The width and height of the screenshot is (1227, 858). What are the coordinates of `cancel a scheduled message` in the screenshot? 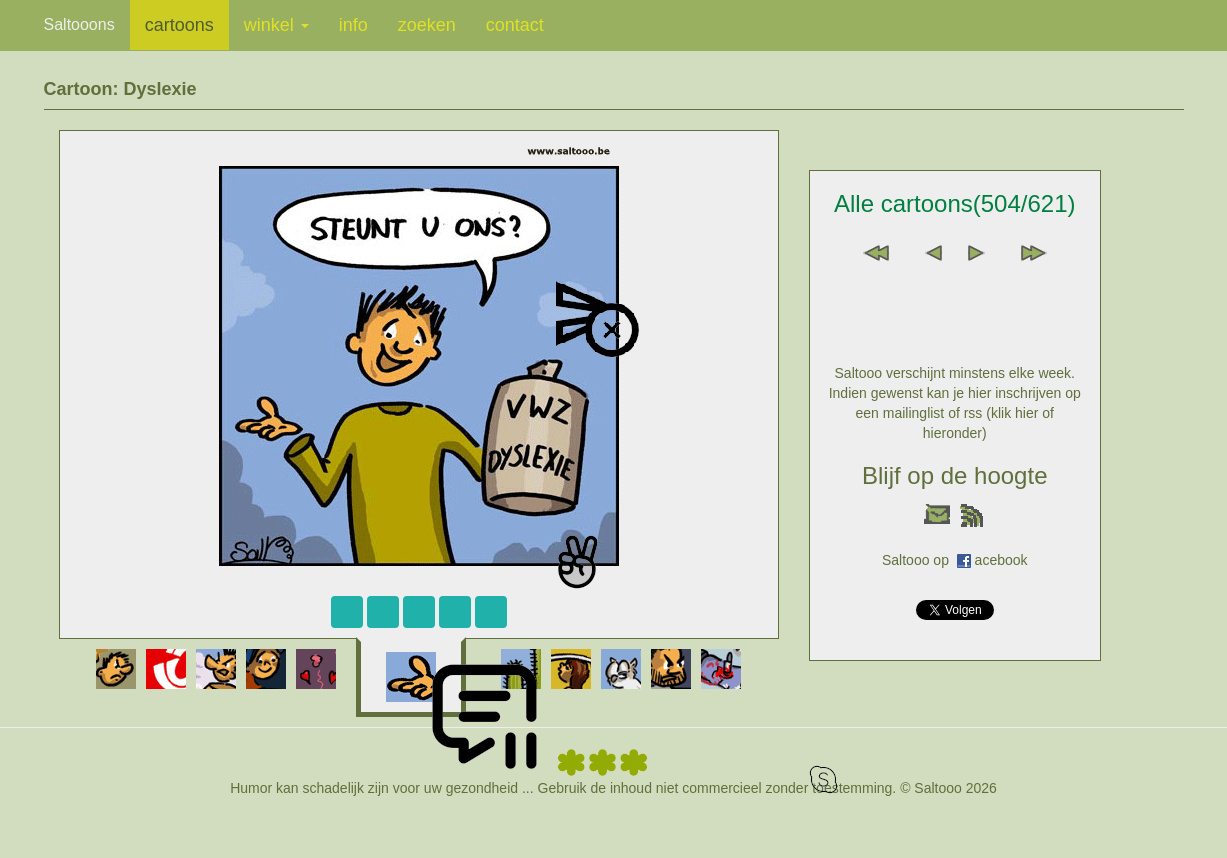 It's located at (595, 313).